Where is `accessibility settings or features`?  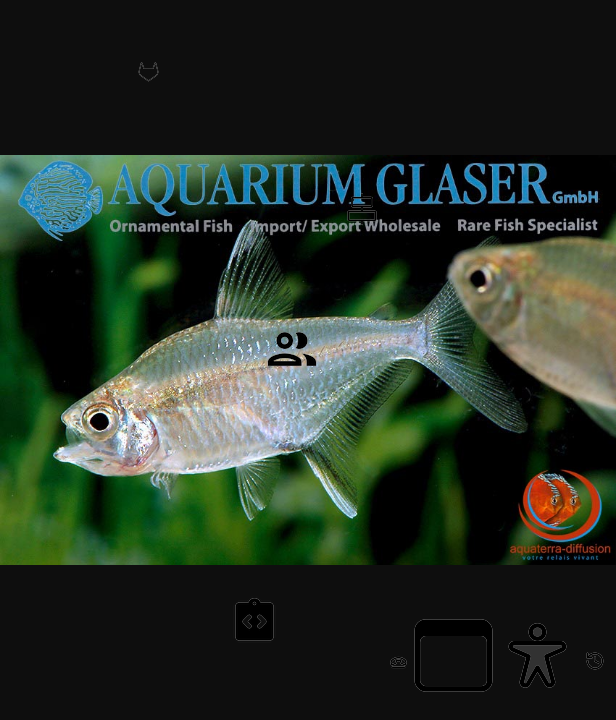 accessibility settings or features is located at coordinates (537, 656).